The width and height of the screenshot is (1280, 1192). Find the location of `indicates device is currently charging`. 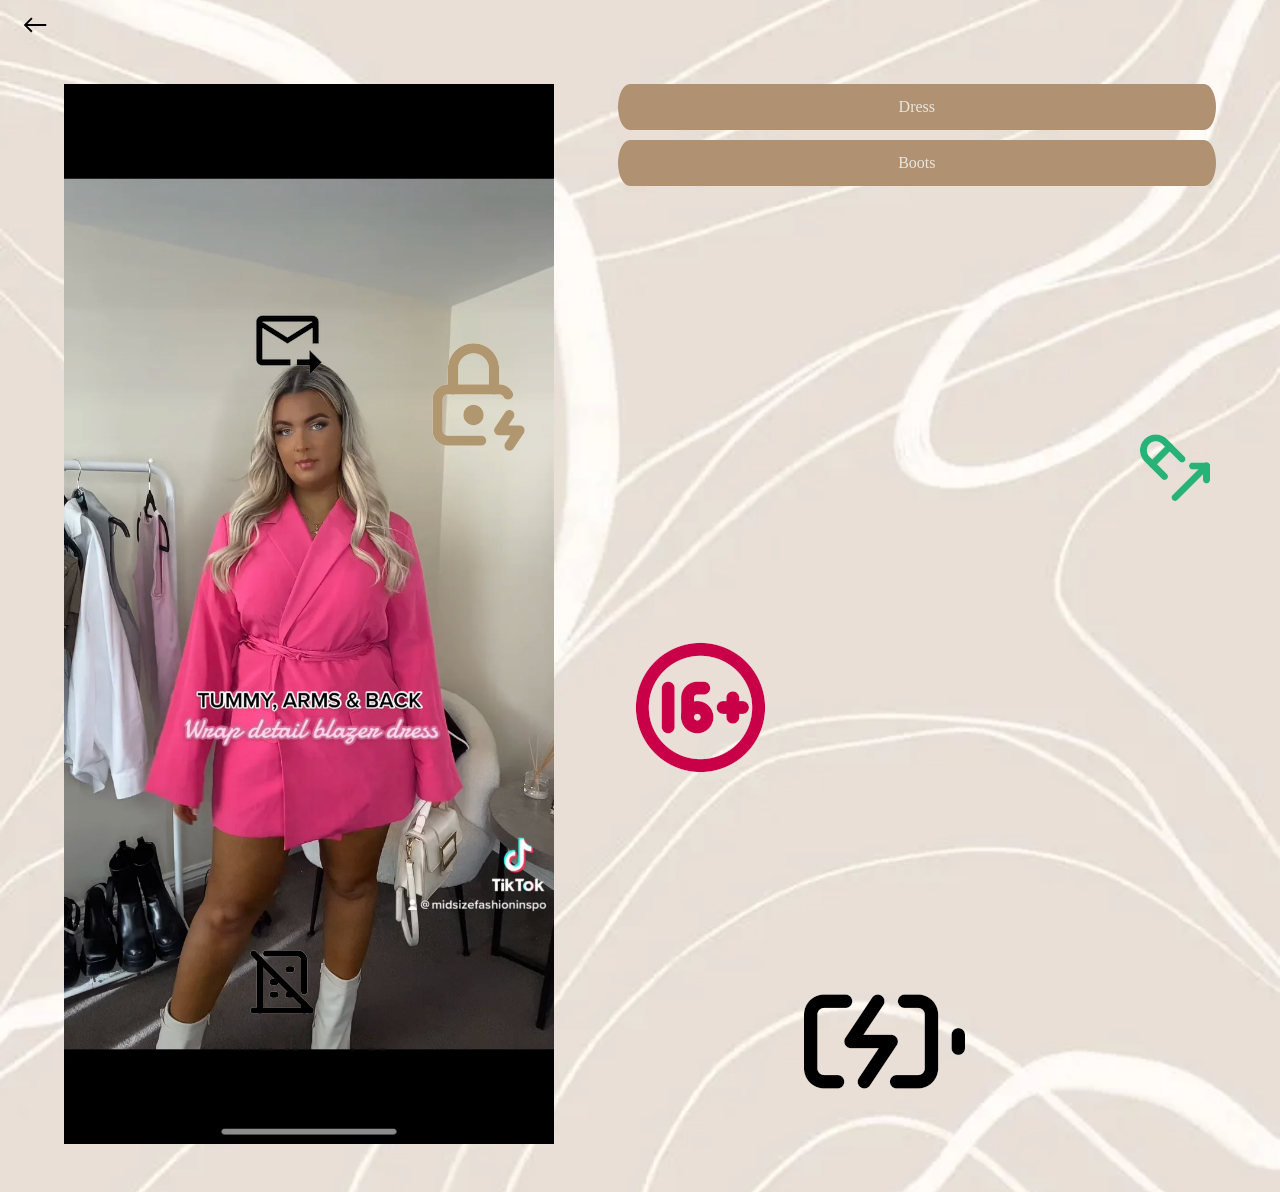

indicates device is currently charging is located at coordinates (884, 1041).